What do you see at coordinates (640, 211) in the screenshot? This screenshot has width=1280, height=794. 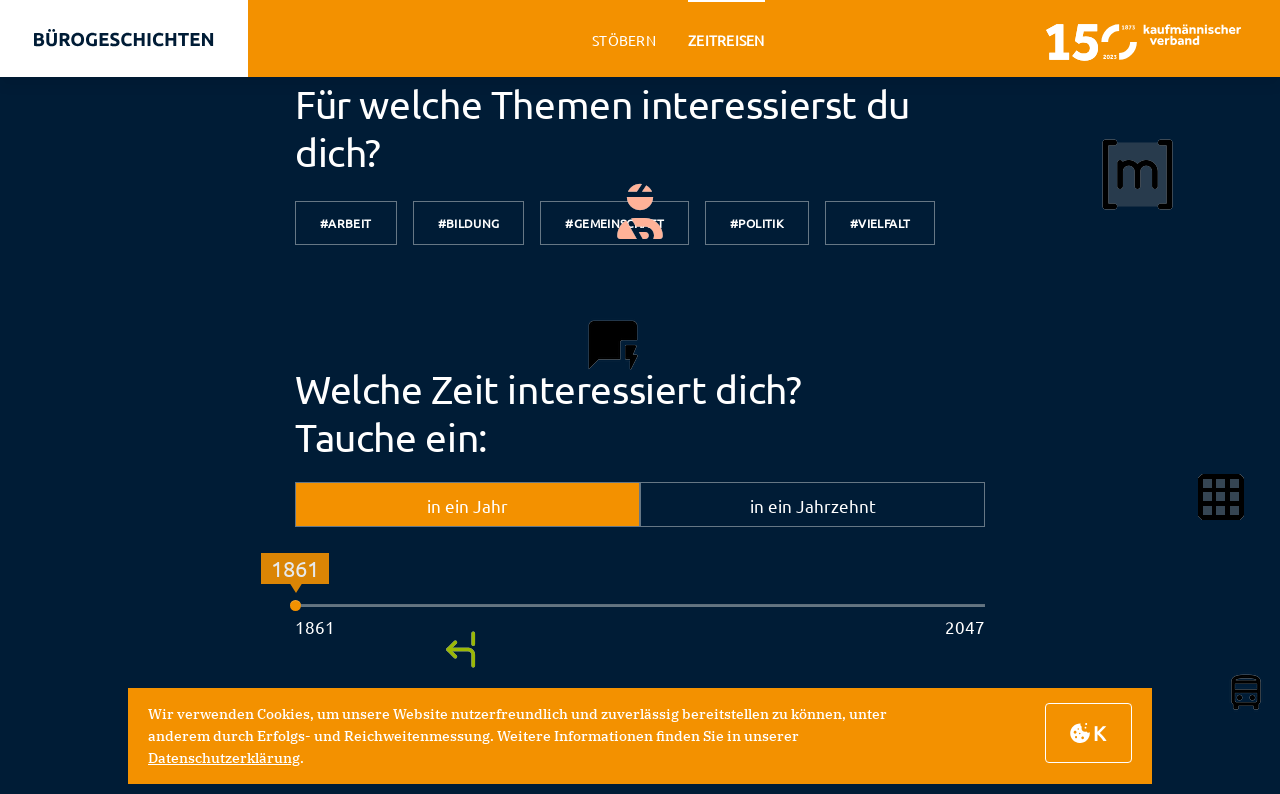 I see `indicates an injured or hurt user` at bounding box center [640, 211].